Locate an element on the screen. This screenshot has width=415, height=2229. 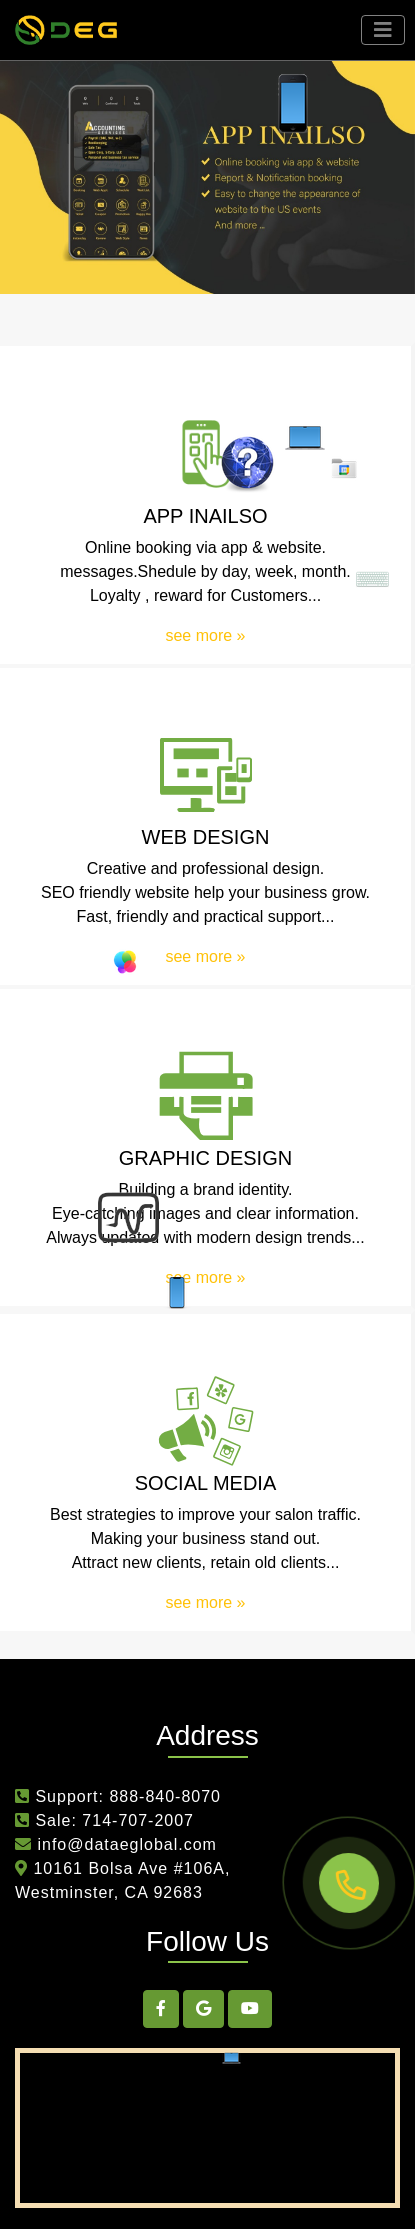
indicates this macbook air in system settings is located at coordinates (231, 2056).